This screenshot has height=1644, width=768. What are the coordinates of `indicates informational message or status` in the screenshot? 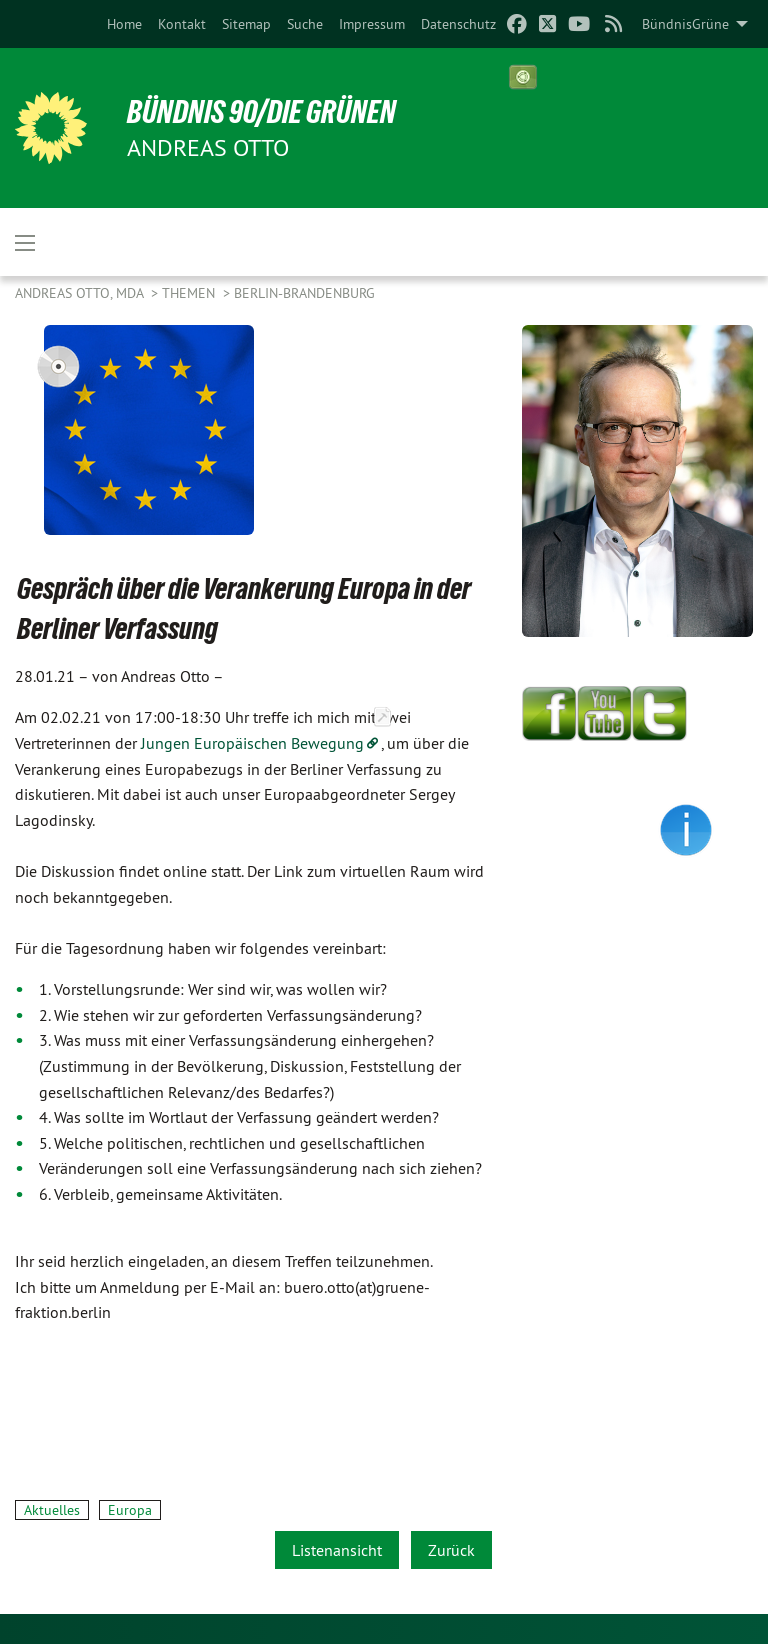 It's located at (686, 830).